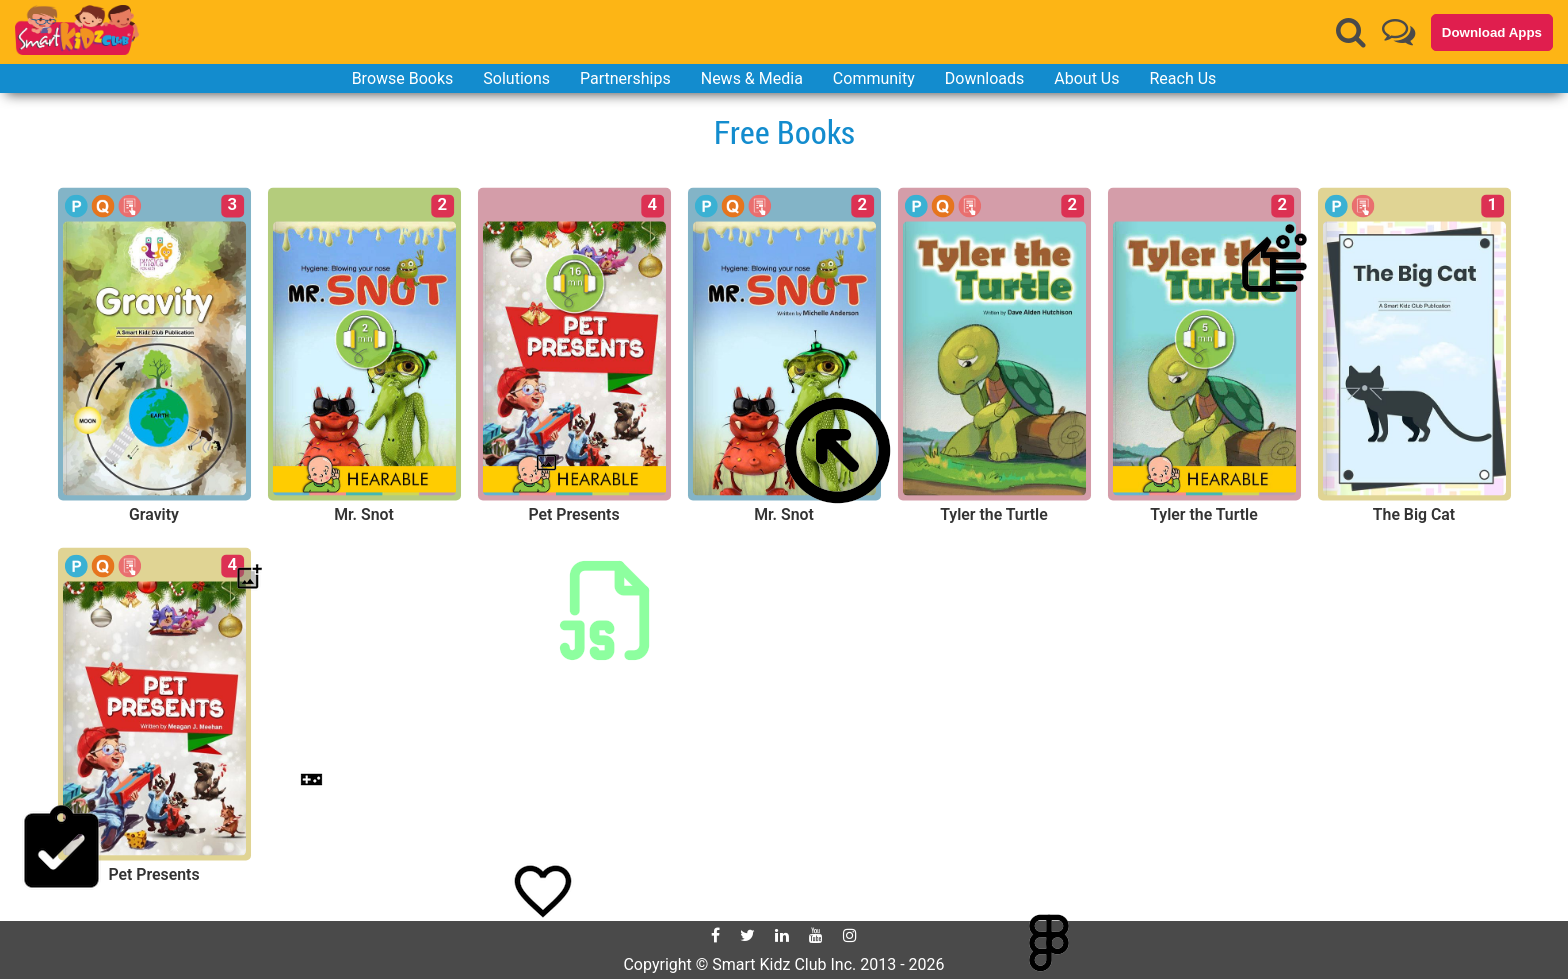 The width and height of the screenshot is (1568, 979). Describe the element at coordinates (61, 850) in the screenshot. I see `view completed tasks or assignments` at that location.